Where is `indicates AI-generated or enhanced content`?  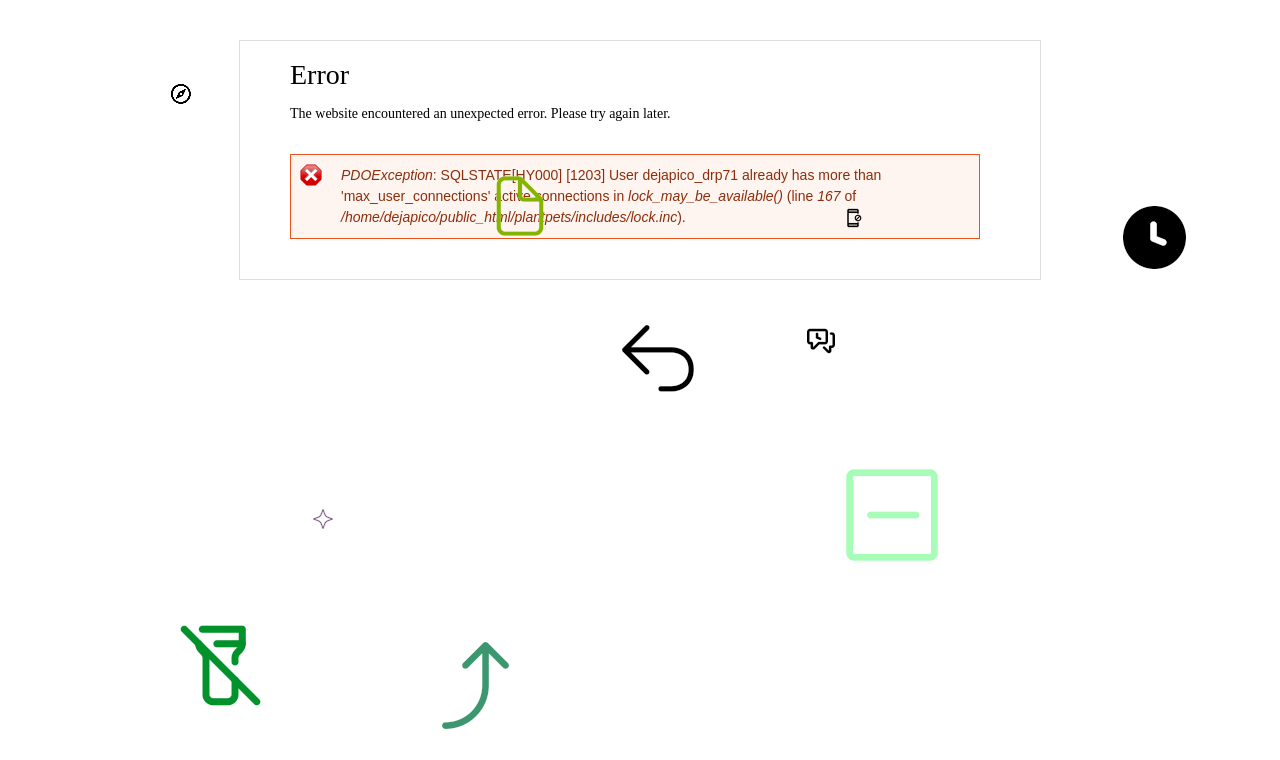
indicates AI-generated or enhanced content is located at coordinates (323, 519).